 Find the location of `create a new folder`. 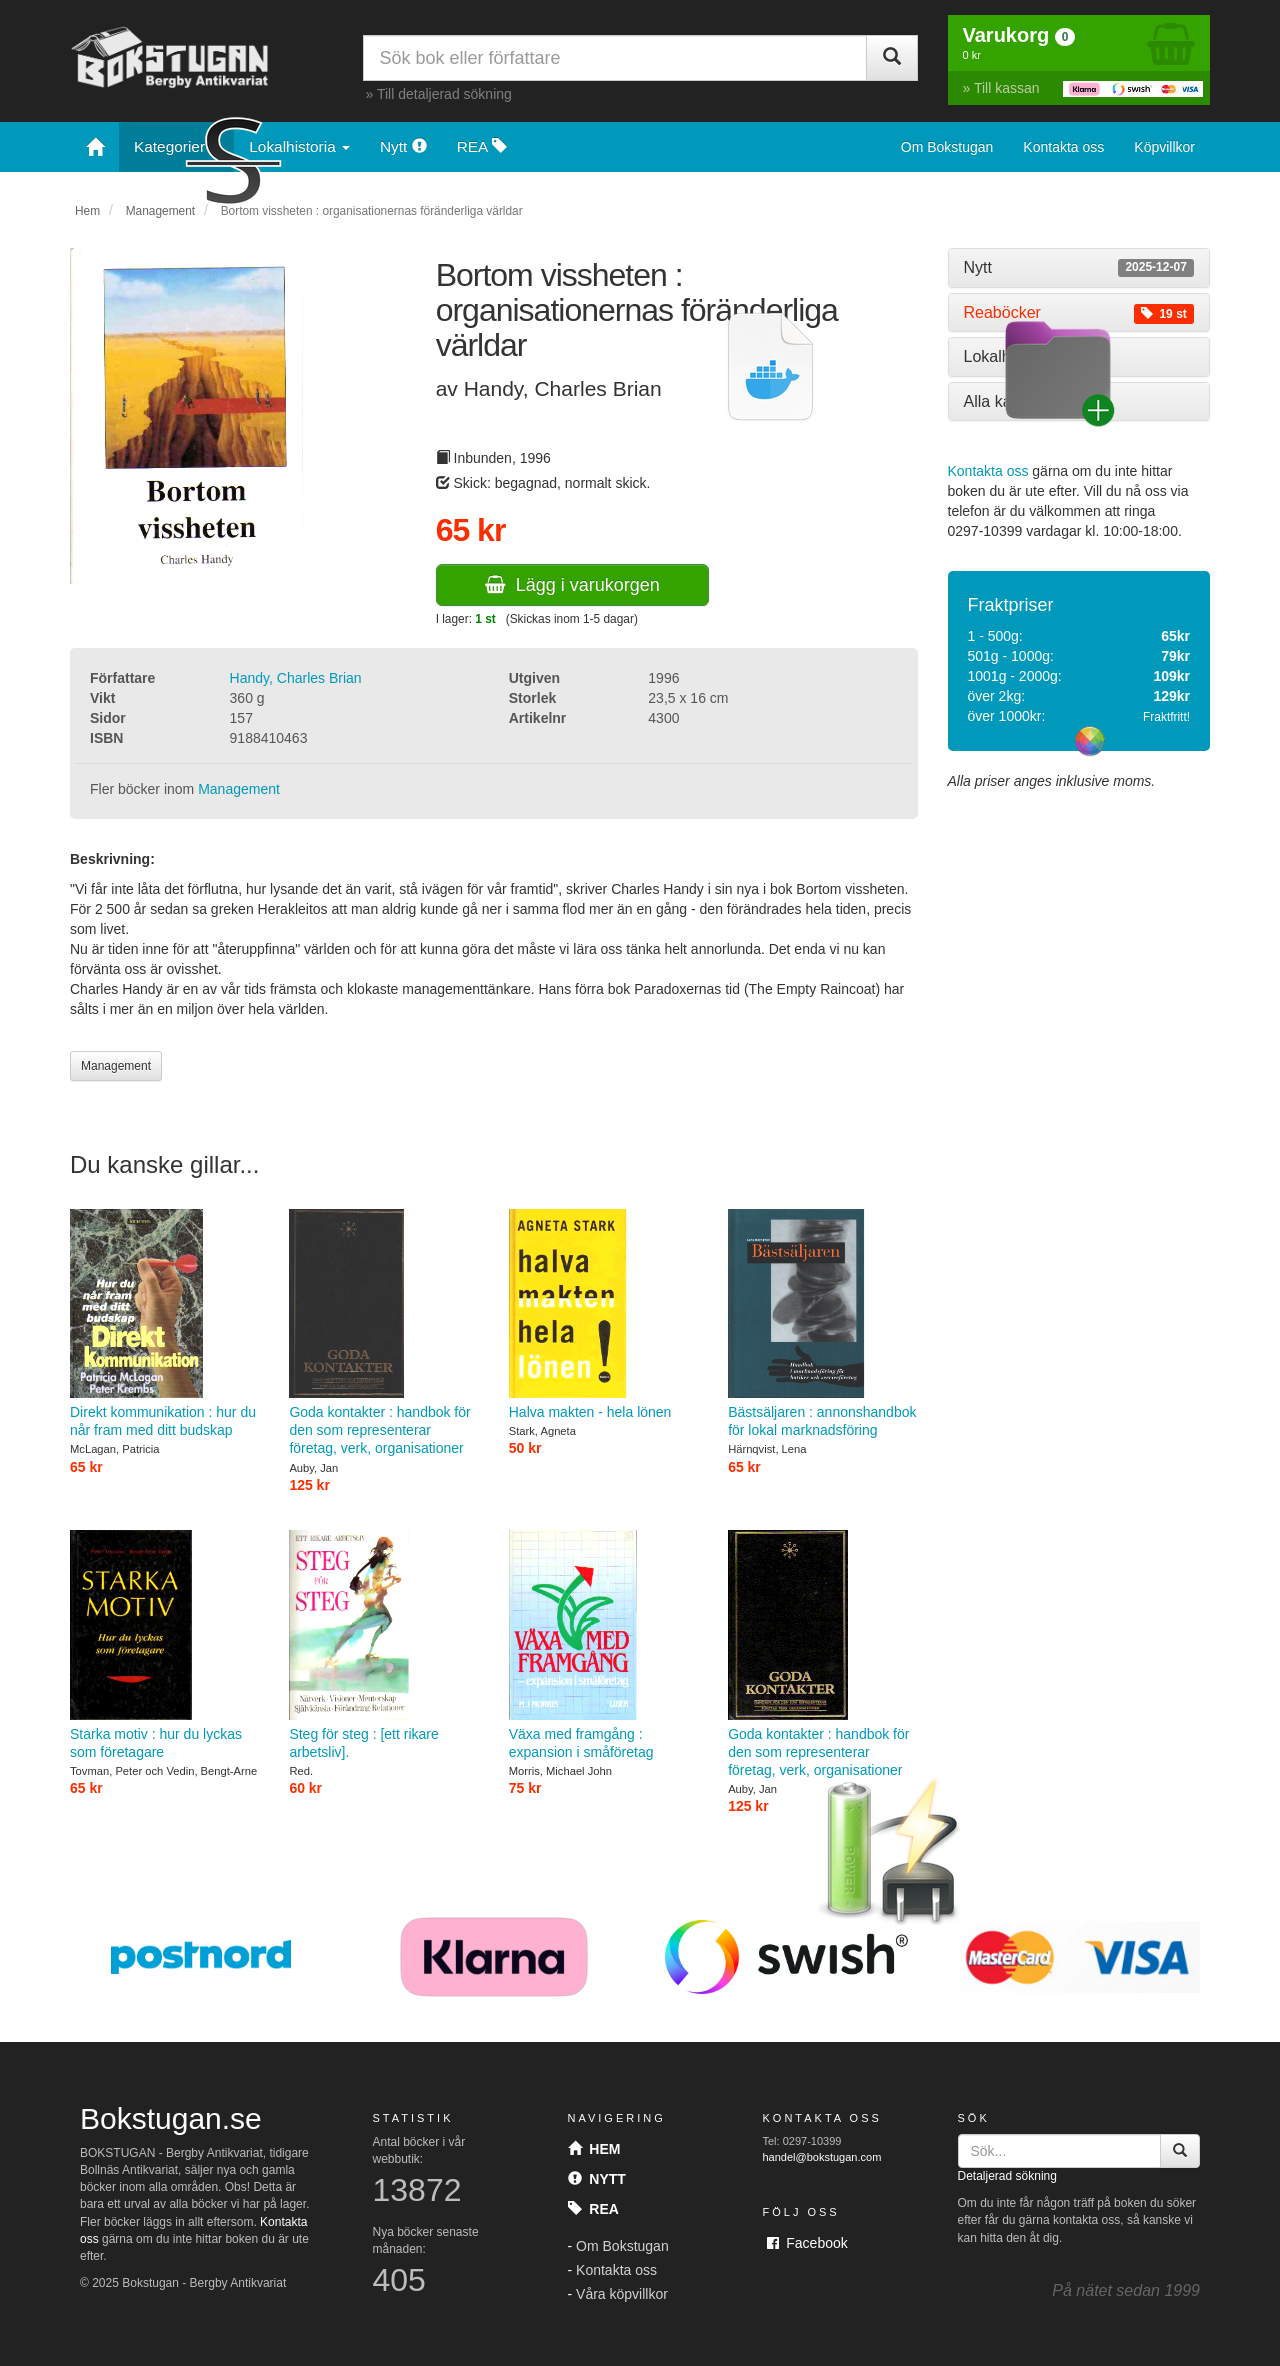

create a new folder is located at coordinates (1058, 370).